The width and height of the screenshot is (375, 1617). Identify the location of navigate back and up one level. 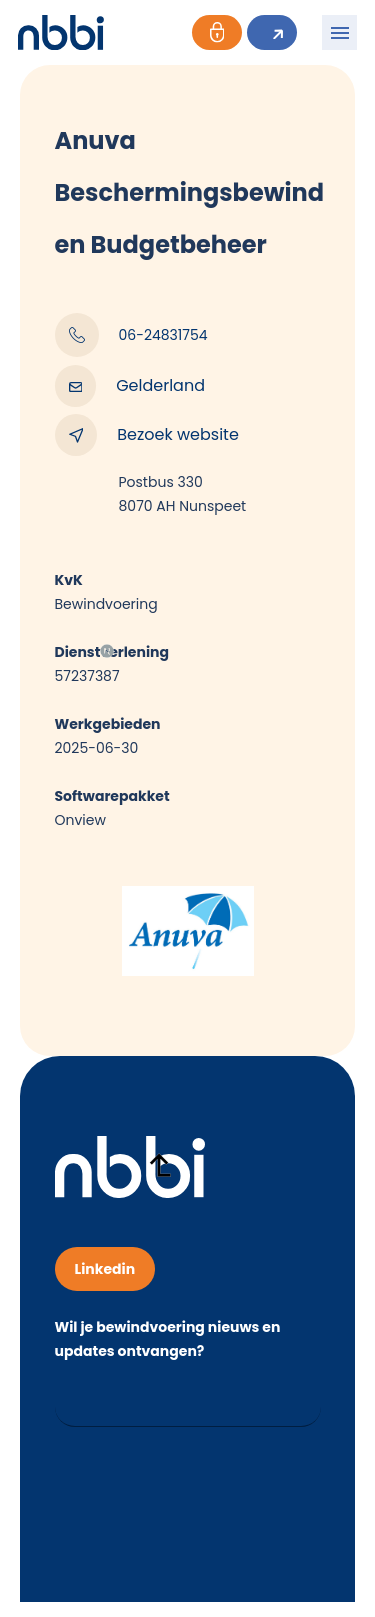
(160, 1166).